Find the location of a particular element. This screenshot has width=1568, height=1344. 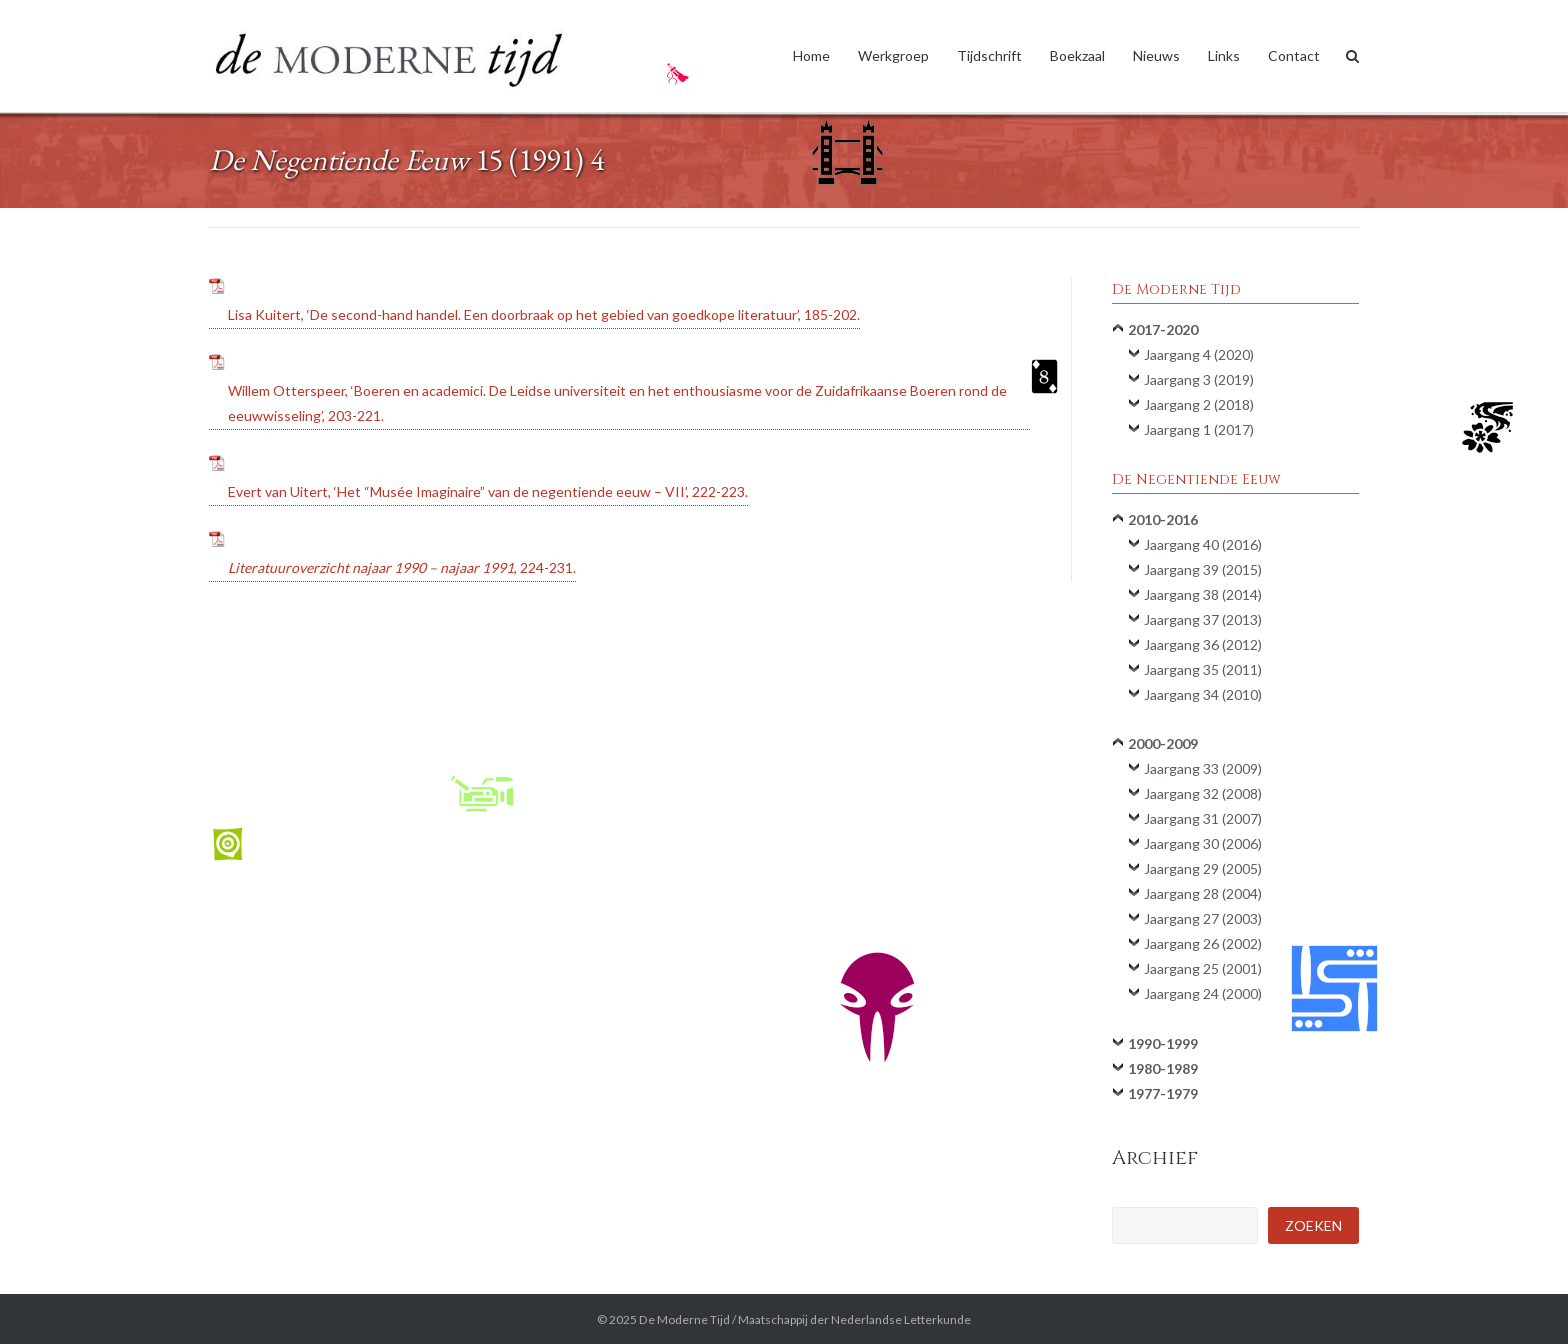

abstract game logo or brand mark is located at coordinates (1334, 988).